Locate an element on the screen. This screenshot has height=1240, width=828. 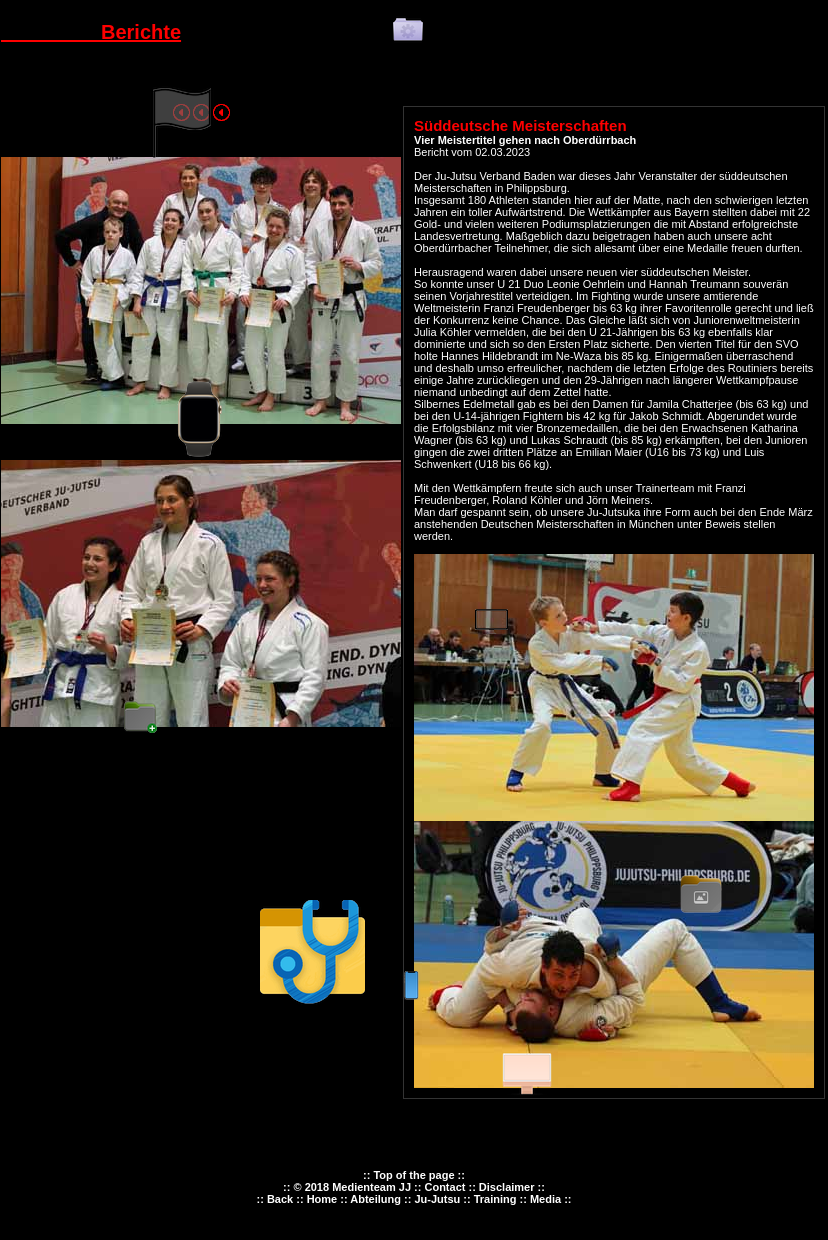
open your pictures folder is located at coordinates (701, 894).